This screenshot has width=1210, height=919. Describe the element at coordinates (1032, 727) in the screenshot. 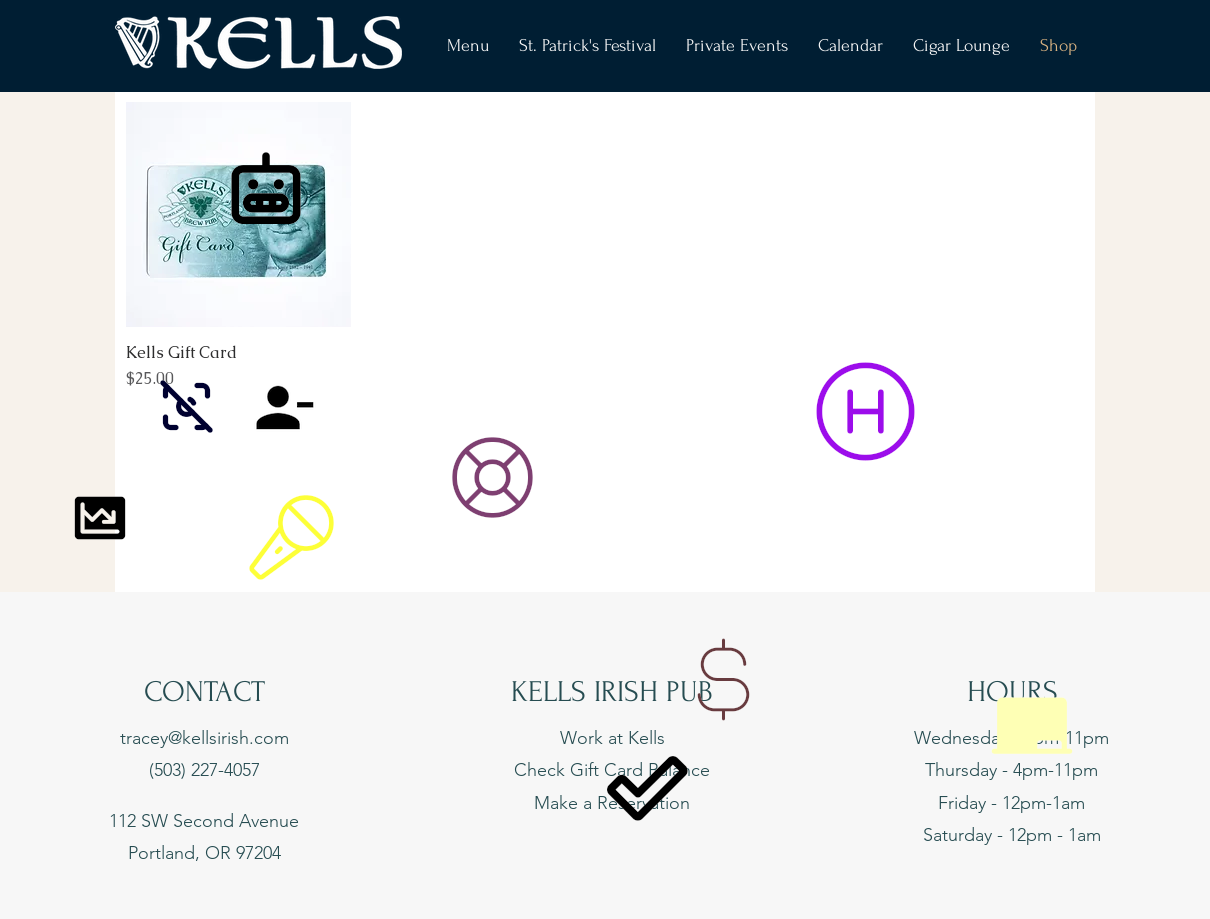

I see `open whiteboard or presentation mode` at that location.